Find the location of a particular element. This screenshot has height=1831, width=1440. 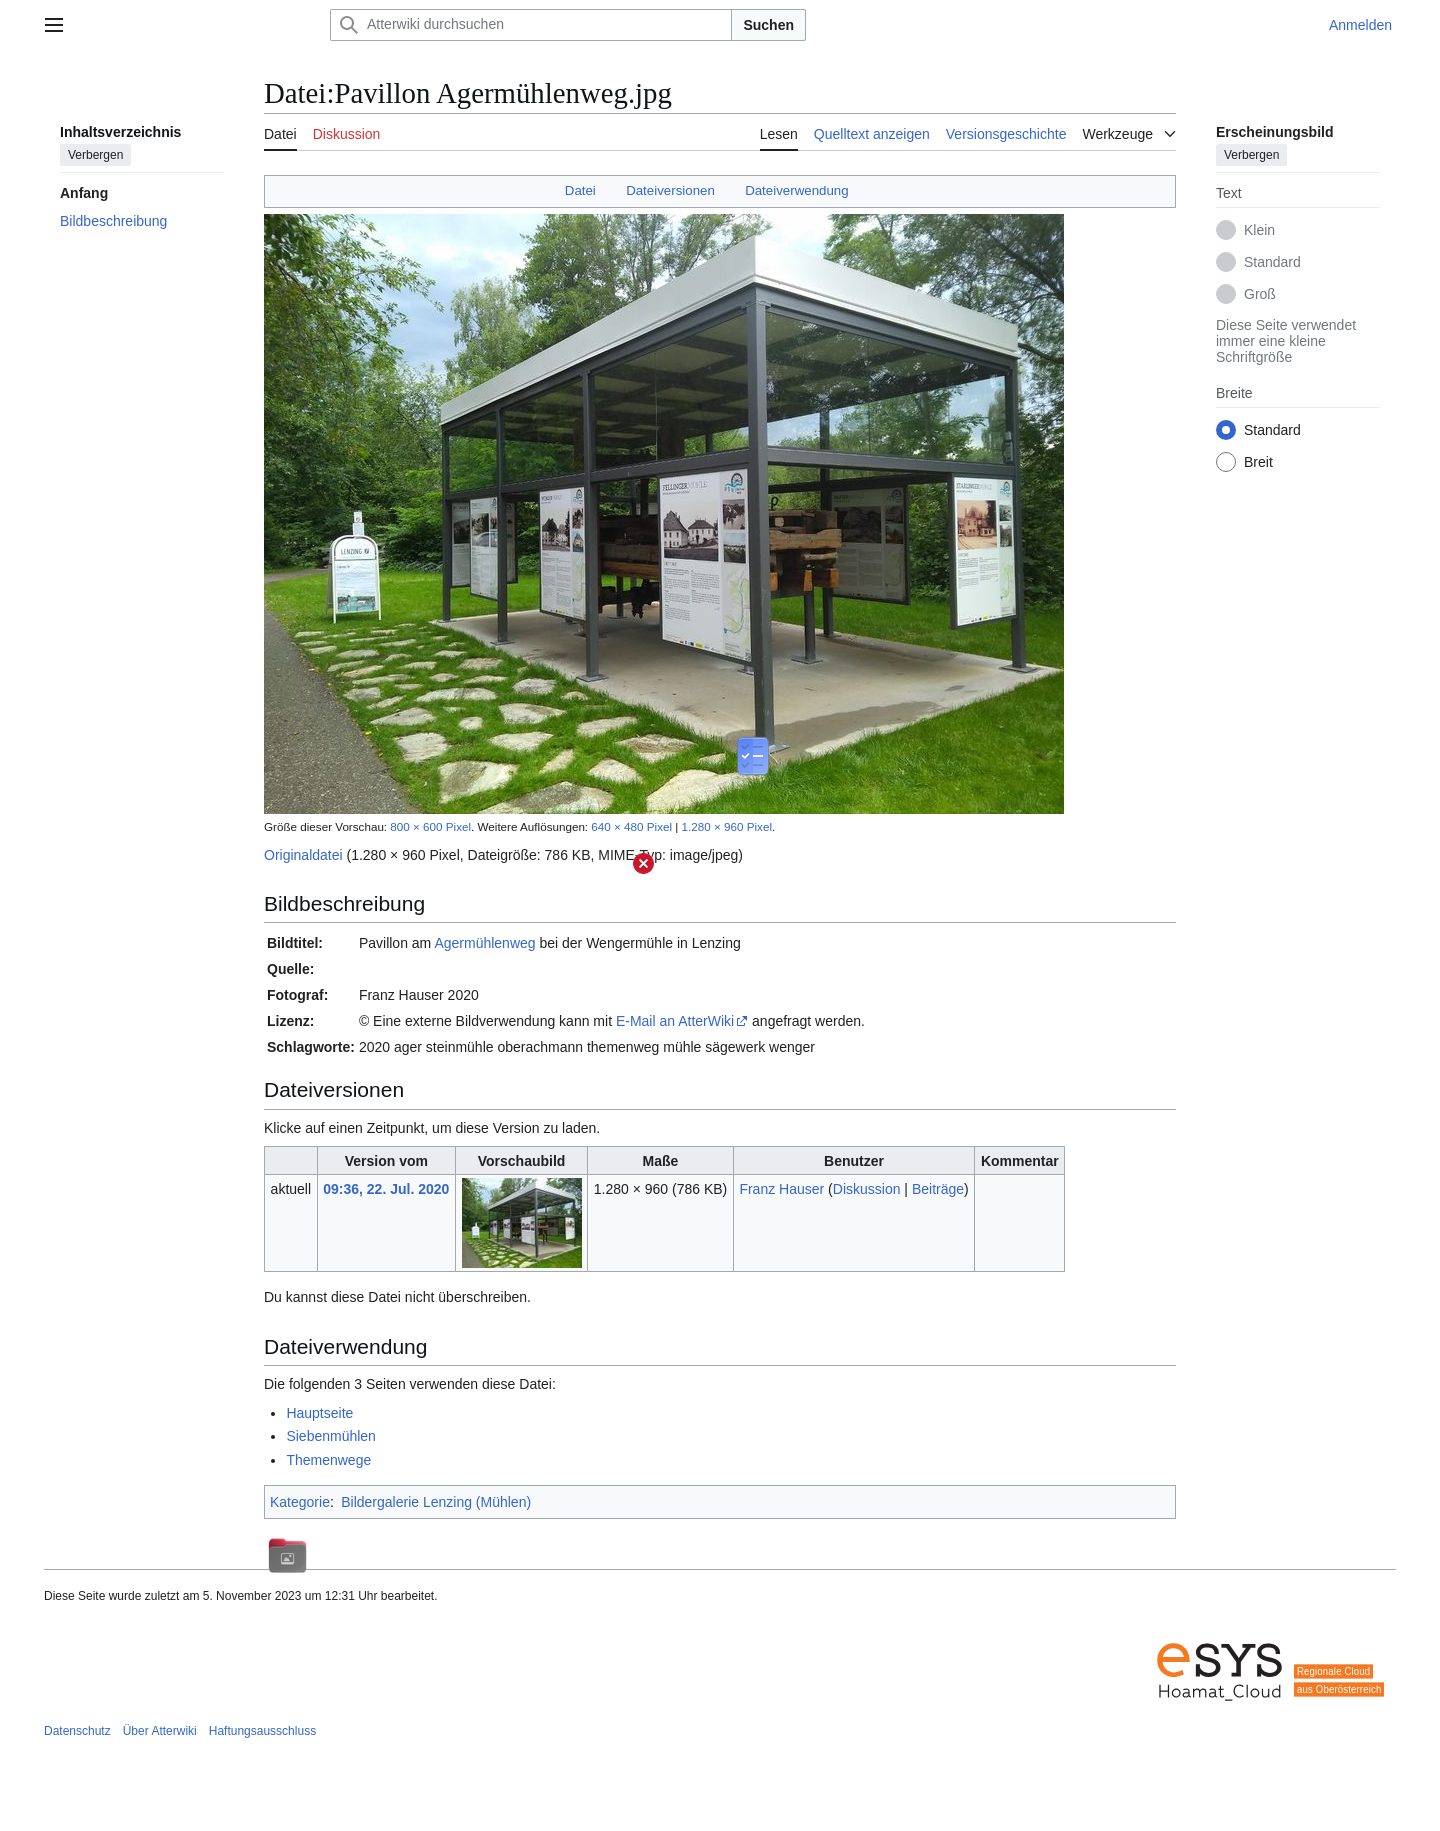

close the current dialog or modal window is located at coordinates (643, 863).